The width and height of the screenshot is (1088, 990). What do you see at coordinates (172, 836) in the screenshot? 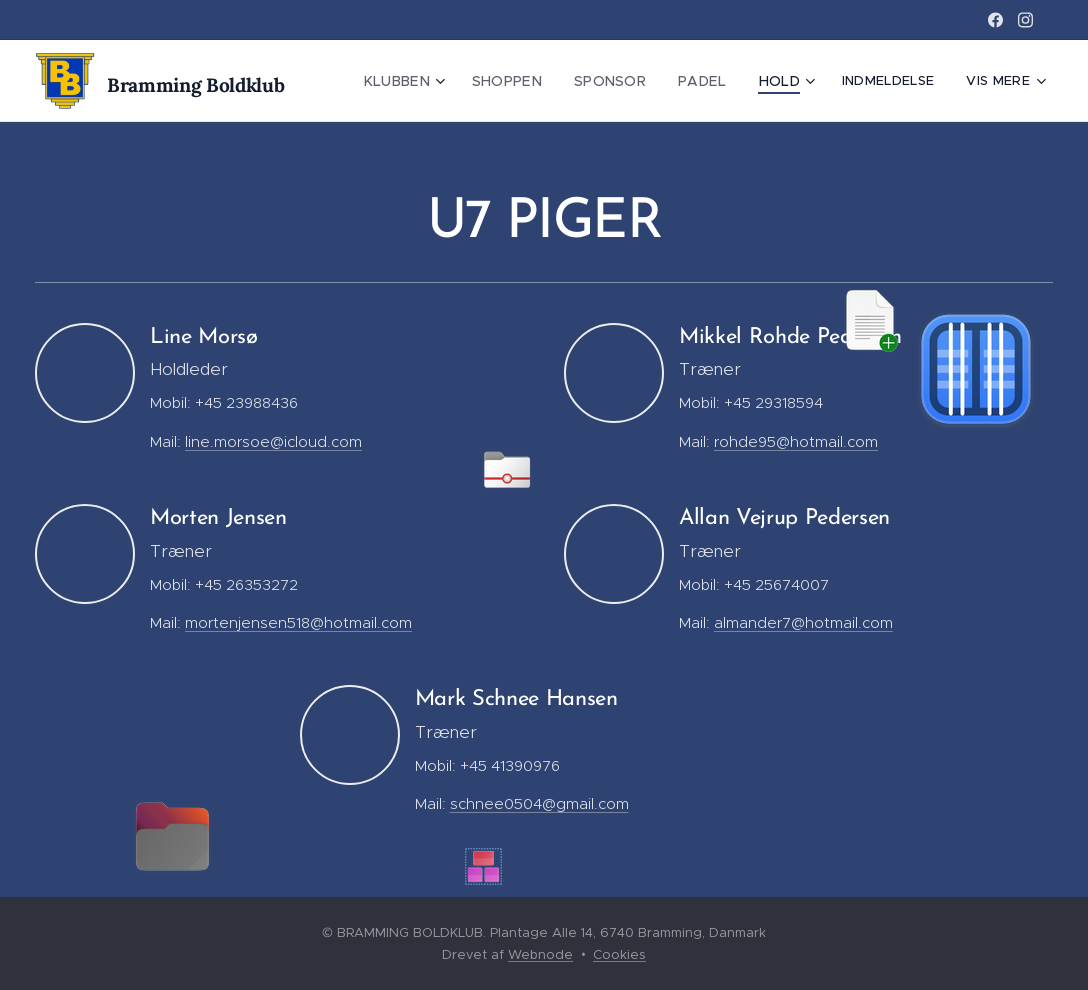
I see `open folder containing files or documents` at bounding box center [172, 836].